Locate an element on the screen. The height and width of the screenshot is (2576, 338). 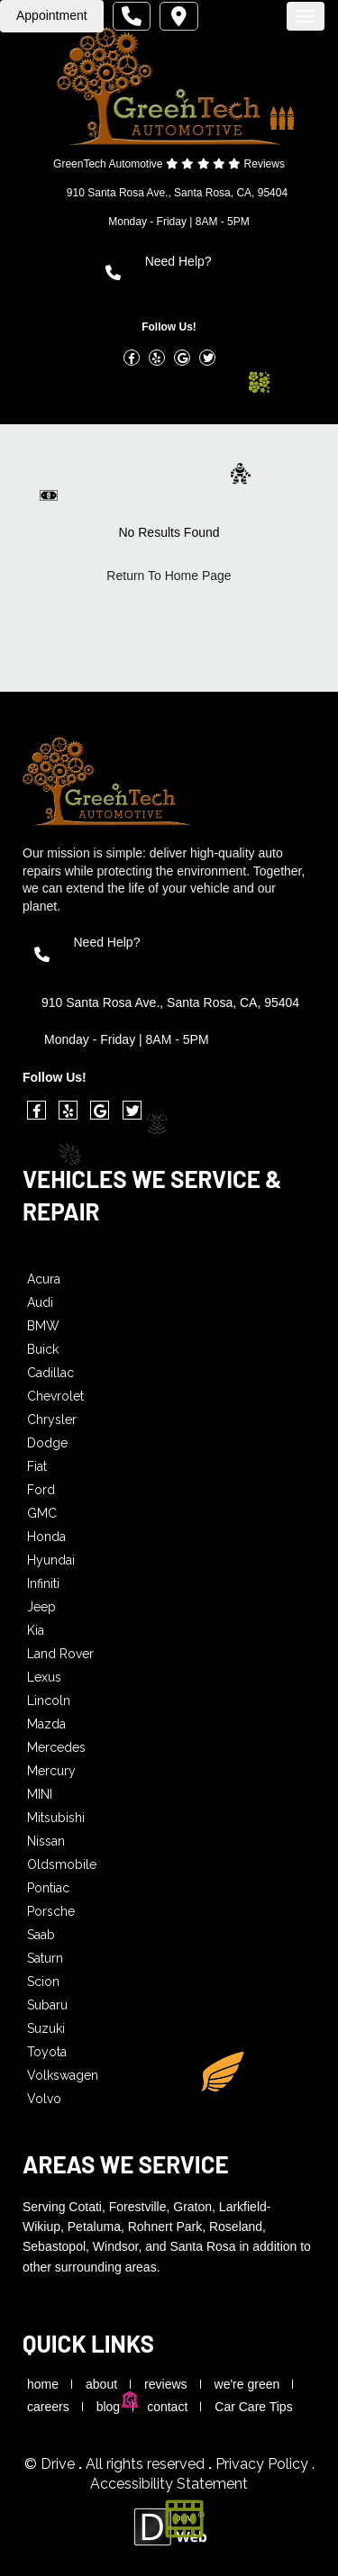
access banking or financial services is located at coordinates (130, 2399).